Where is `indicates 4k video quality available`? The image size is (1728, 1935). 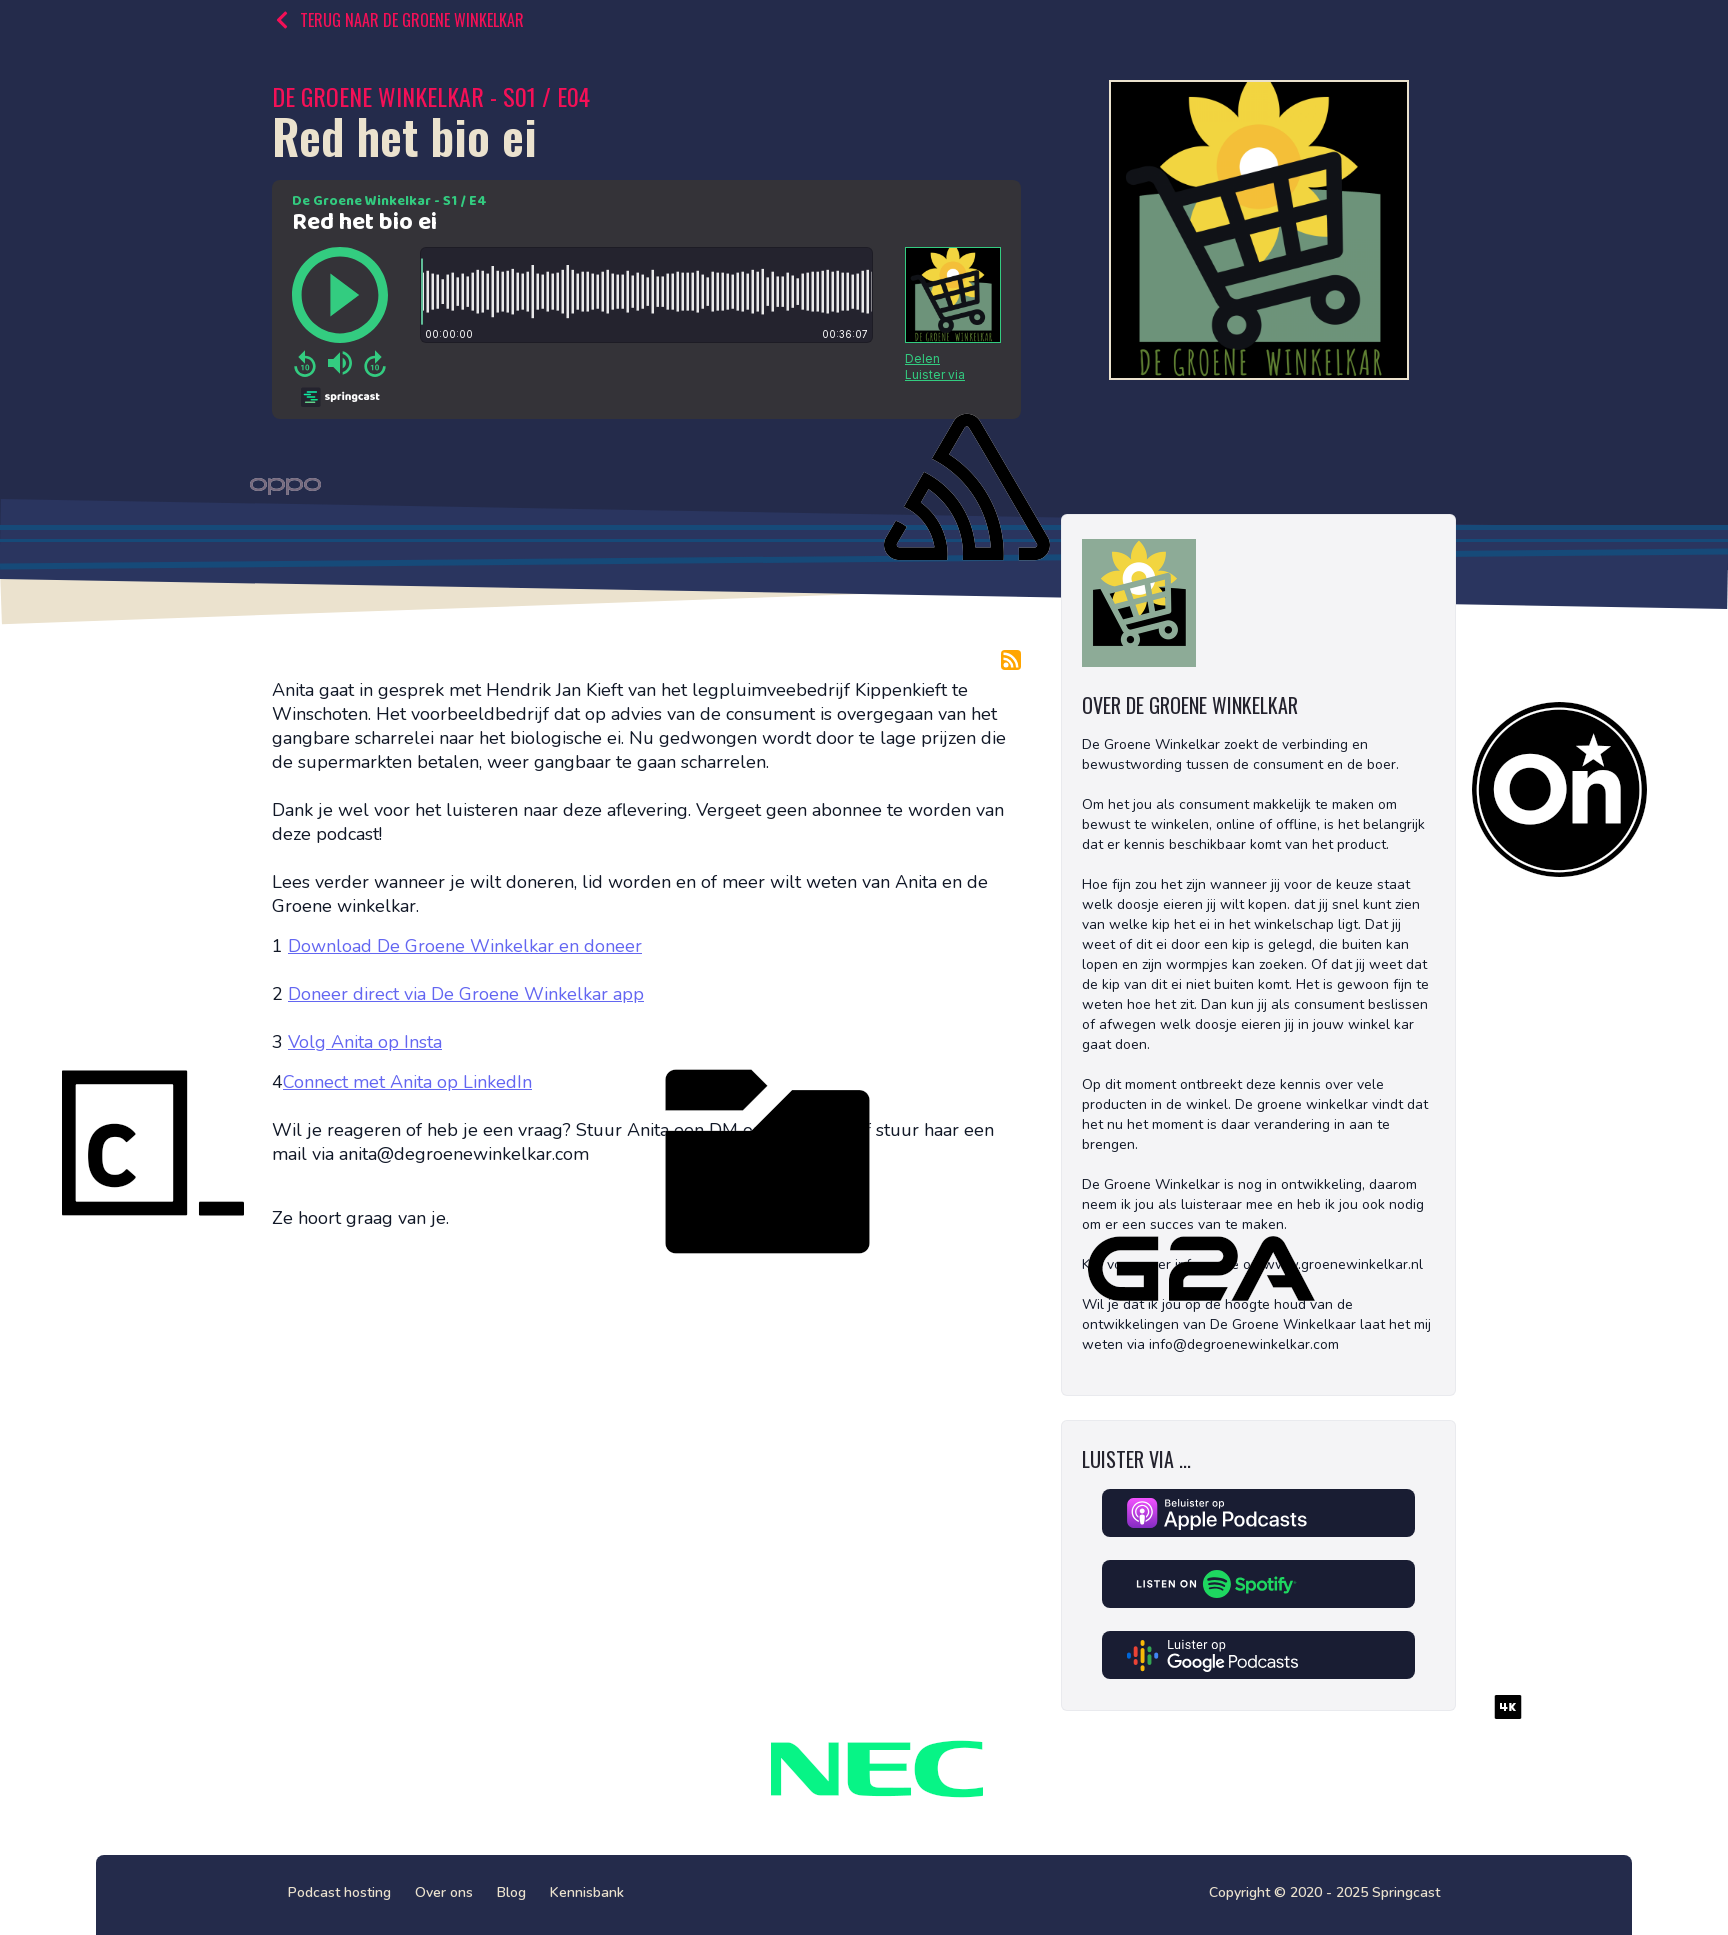 indicates 4k video quality available is located at coordinates (1508, 1707).